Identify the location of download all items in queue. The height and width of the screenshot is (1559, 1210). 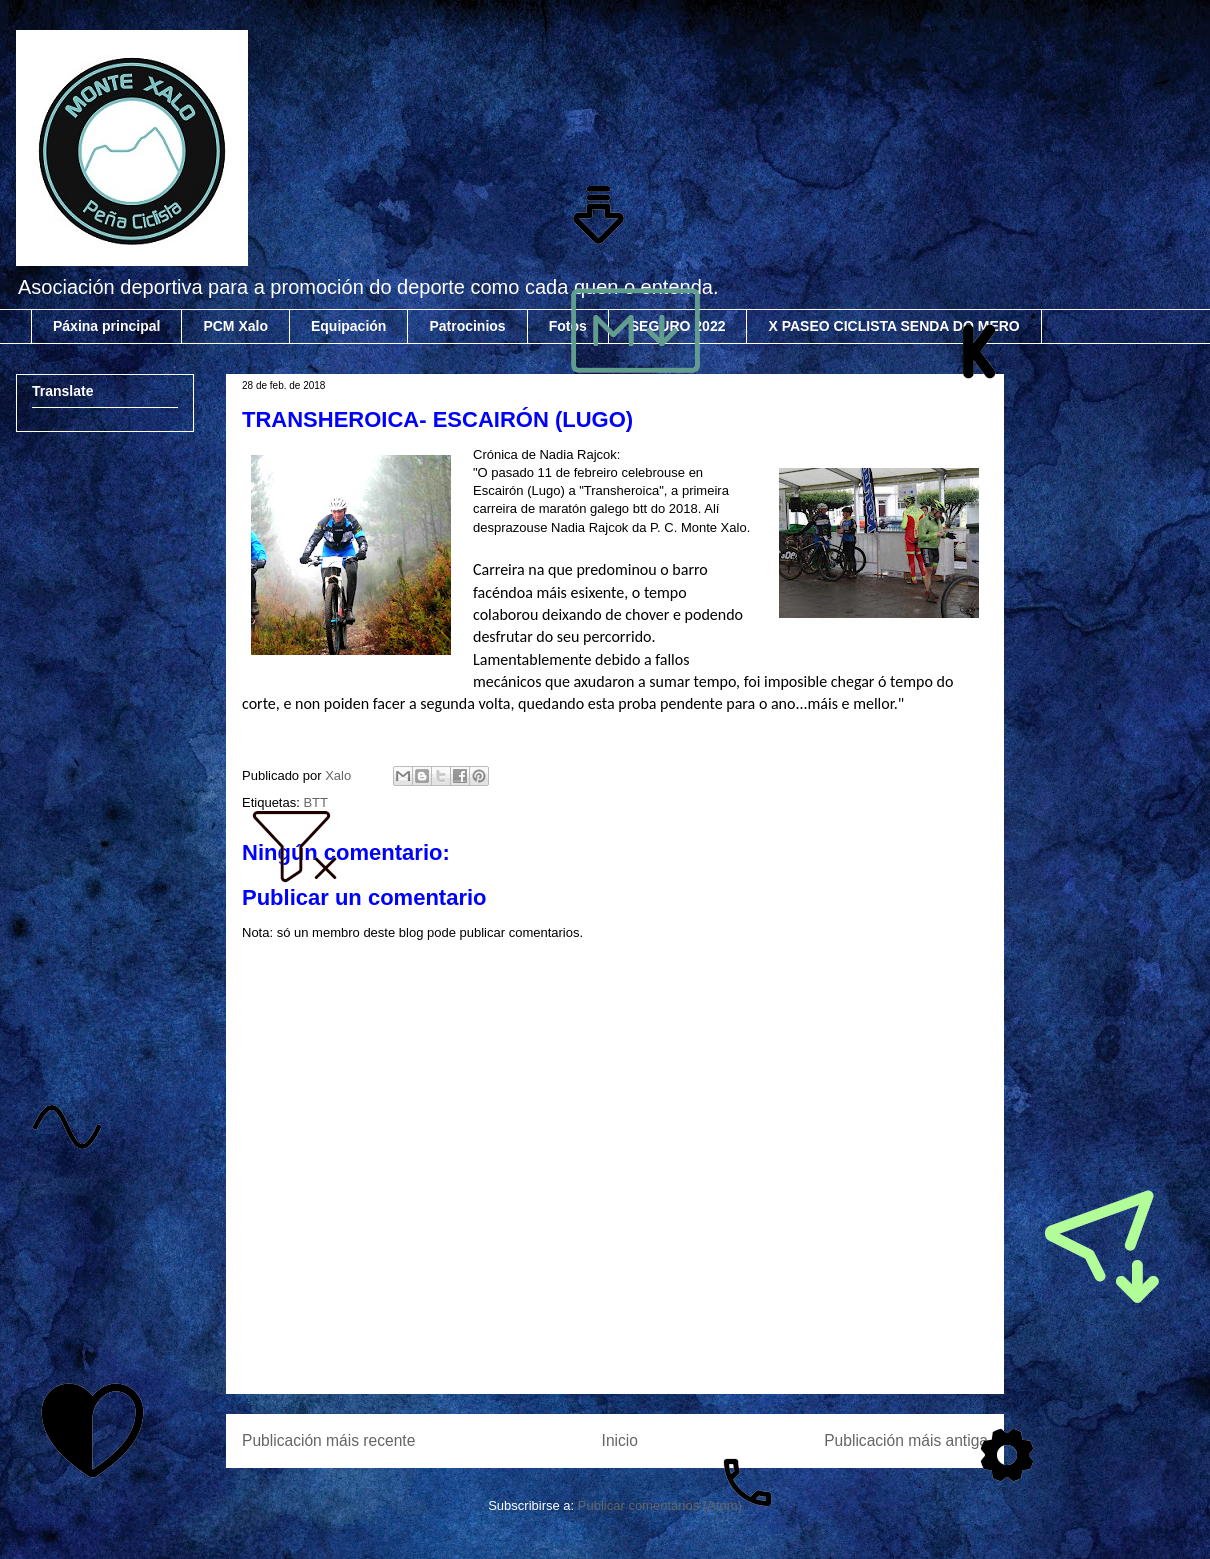
(598, 215).